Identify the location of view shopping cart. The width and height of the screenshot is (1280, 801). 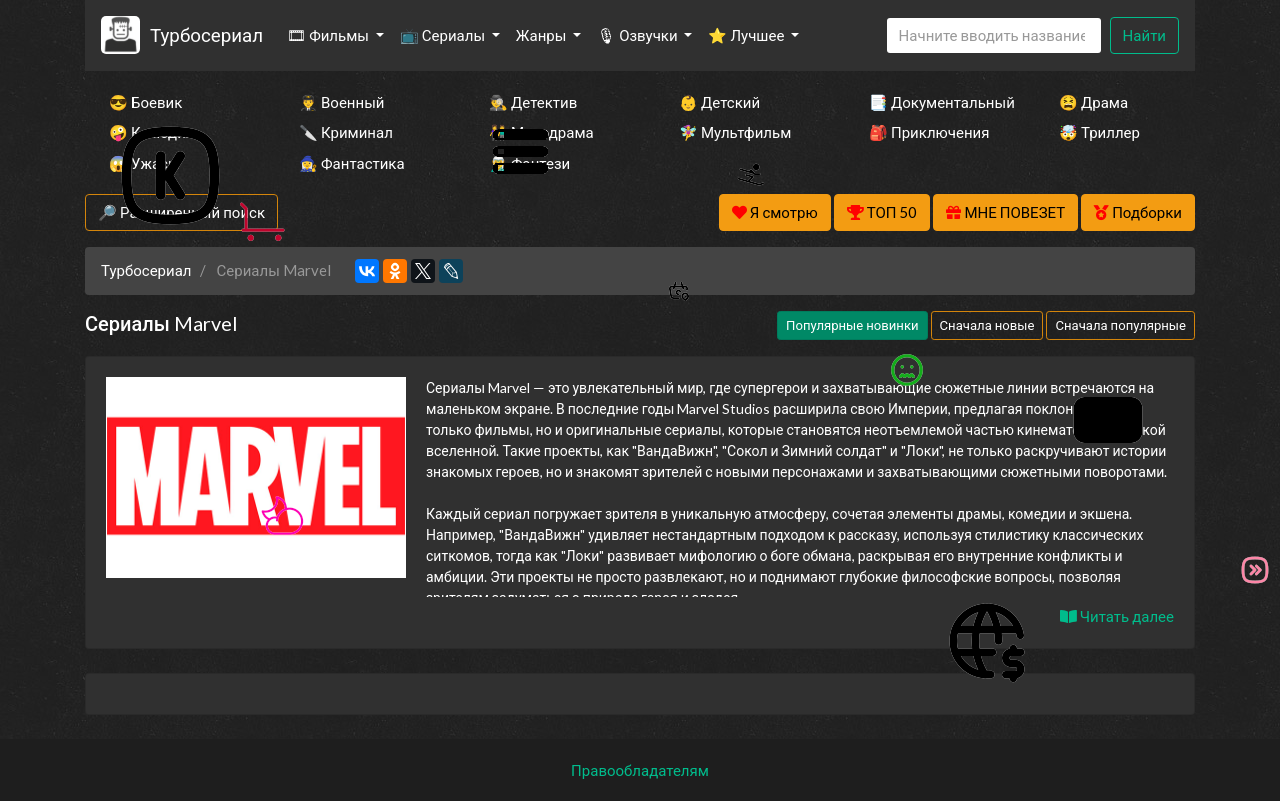
(261, 219).